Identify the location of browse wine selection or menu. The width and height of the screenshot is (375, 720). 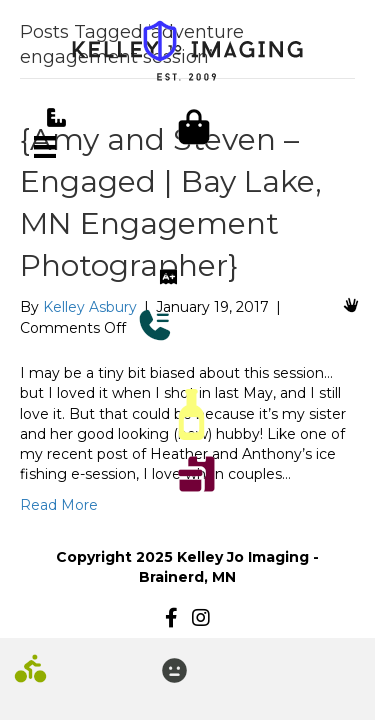
(191, 414).